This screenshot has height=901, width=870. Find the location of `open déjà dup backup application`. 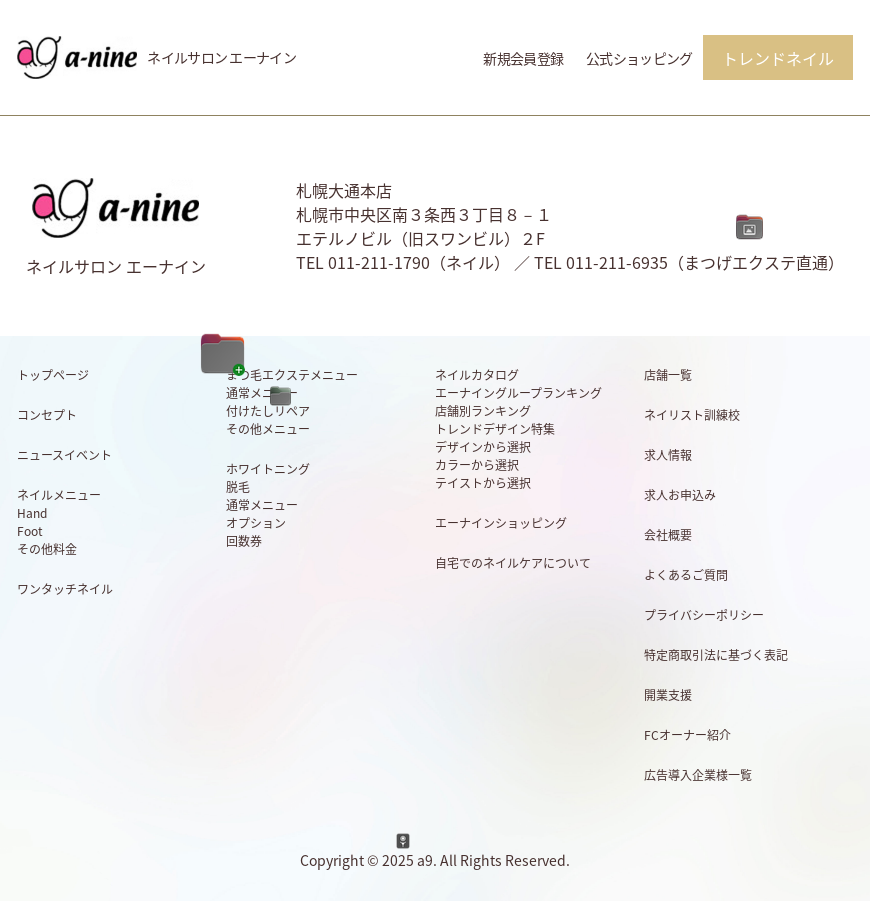

open déjà dup backup application is located at coordinates (403, 841).